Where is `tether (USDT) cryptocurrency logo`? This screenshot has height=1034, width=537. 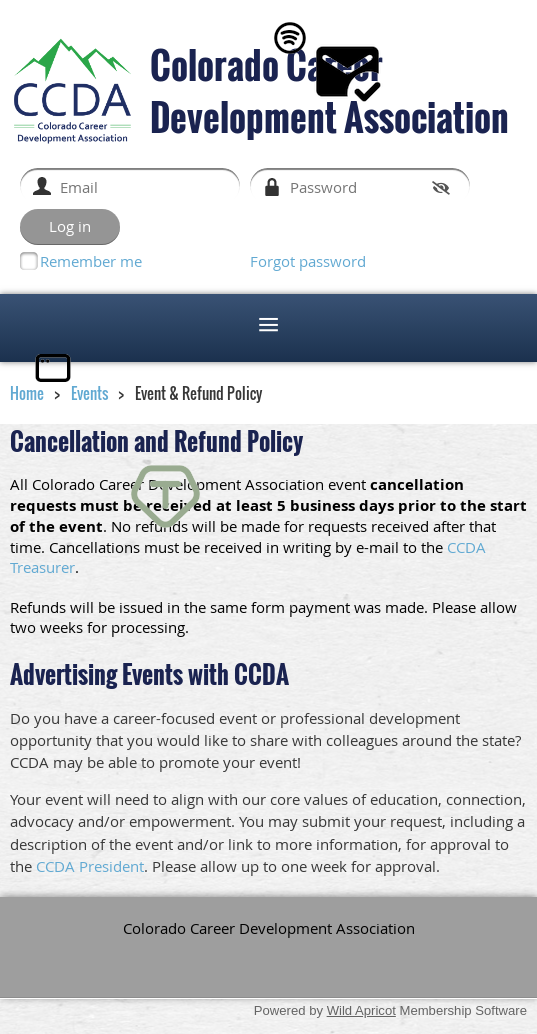 tether (USDT) cryptocurrency logo is located at coordinates (165, 496).